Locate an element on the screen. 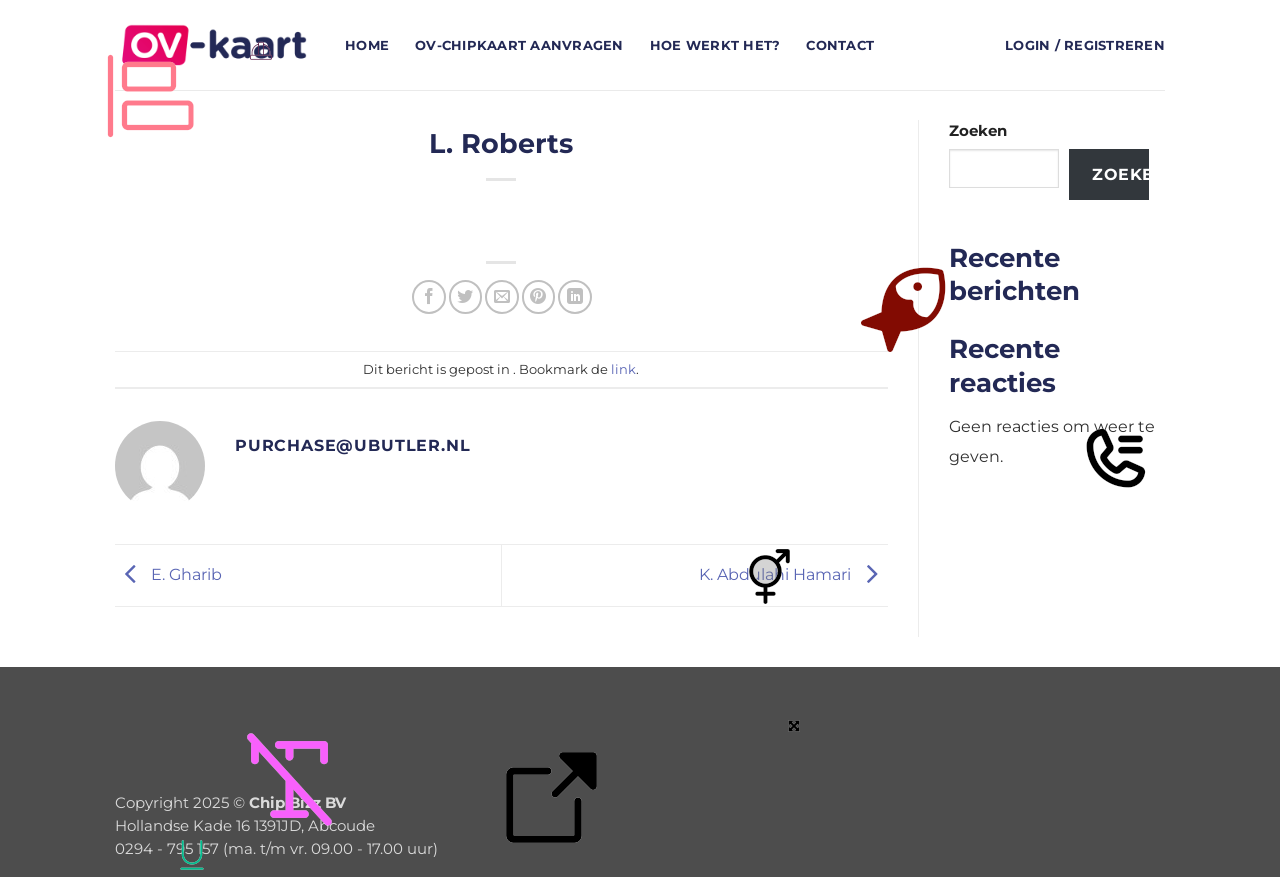 Image resolution: width=1280 pixels, height=877 pixels. open link in new window is located at coordinates (551, 797).